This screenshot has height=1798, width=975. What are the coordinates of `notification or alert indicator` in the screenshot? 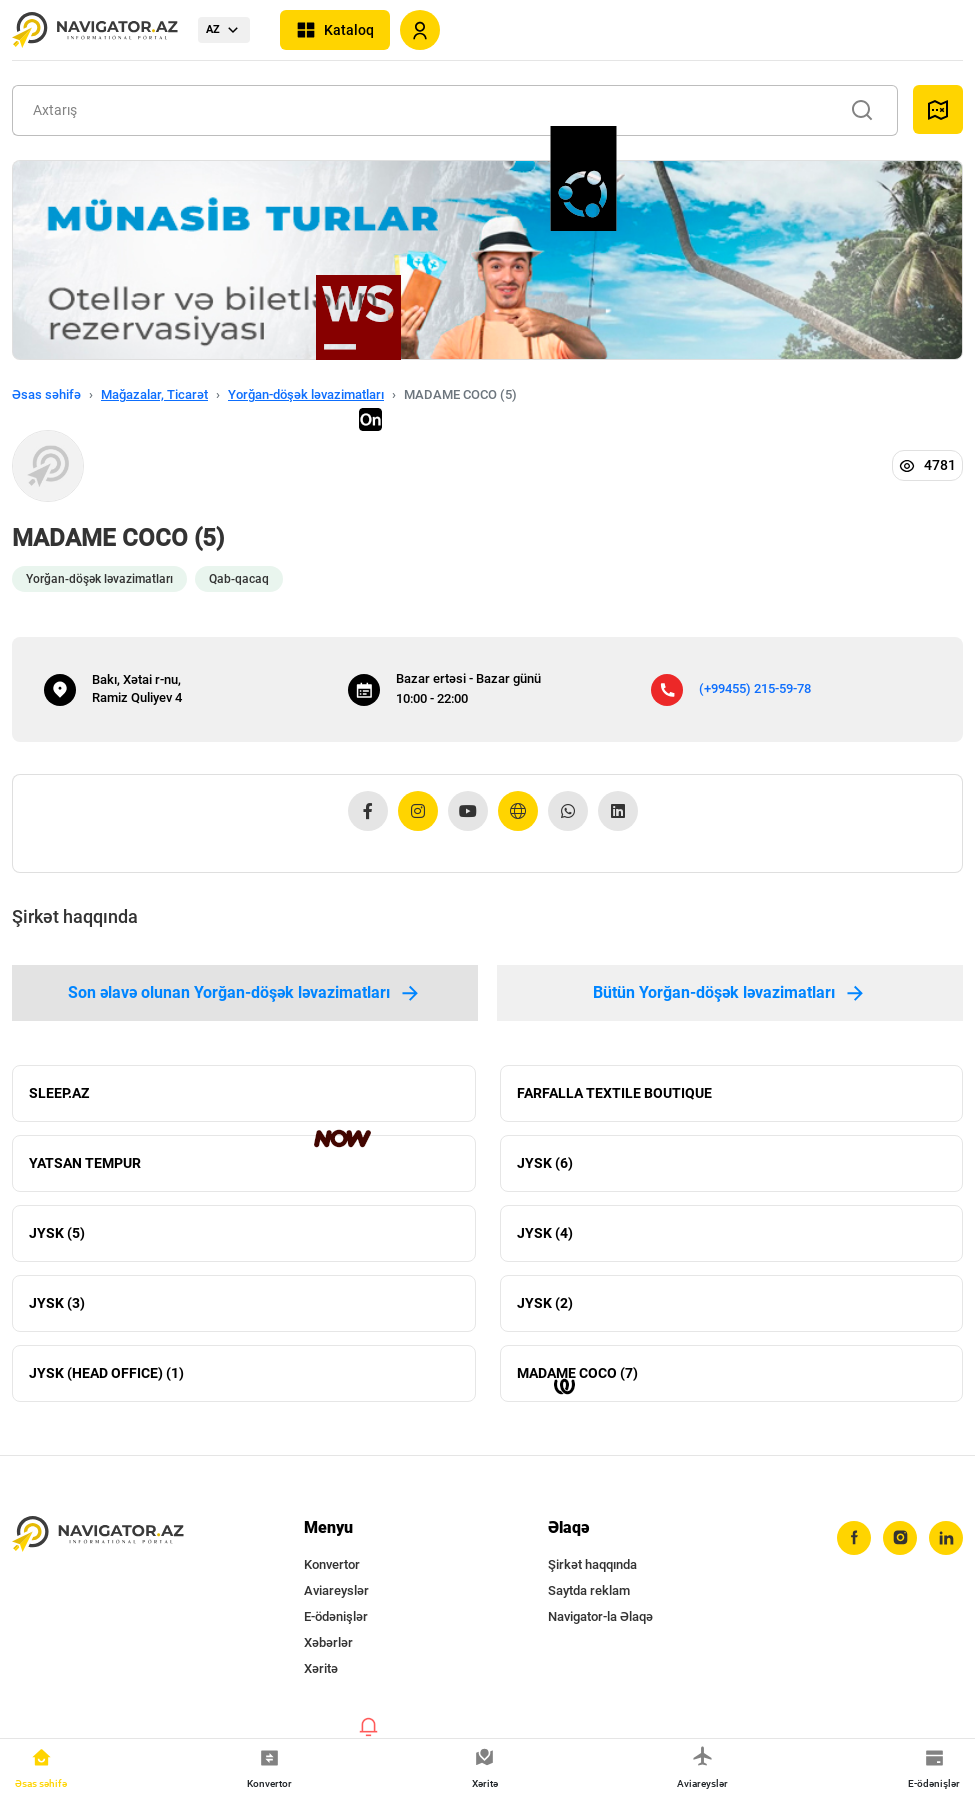 It's located at (368, 1726).